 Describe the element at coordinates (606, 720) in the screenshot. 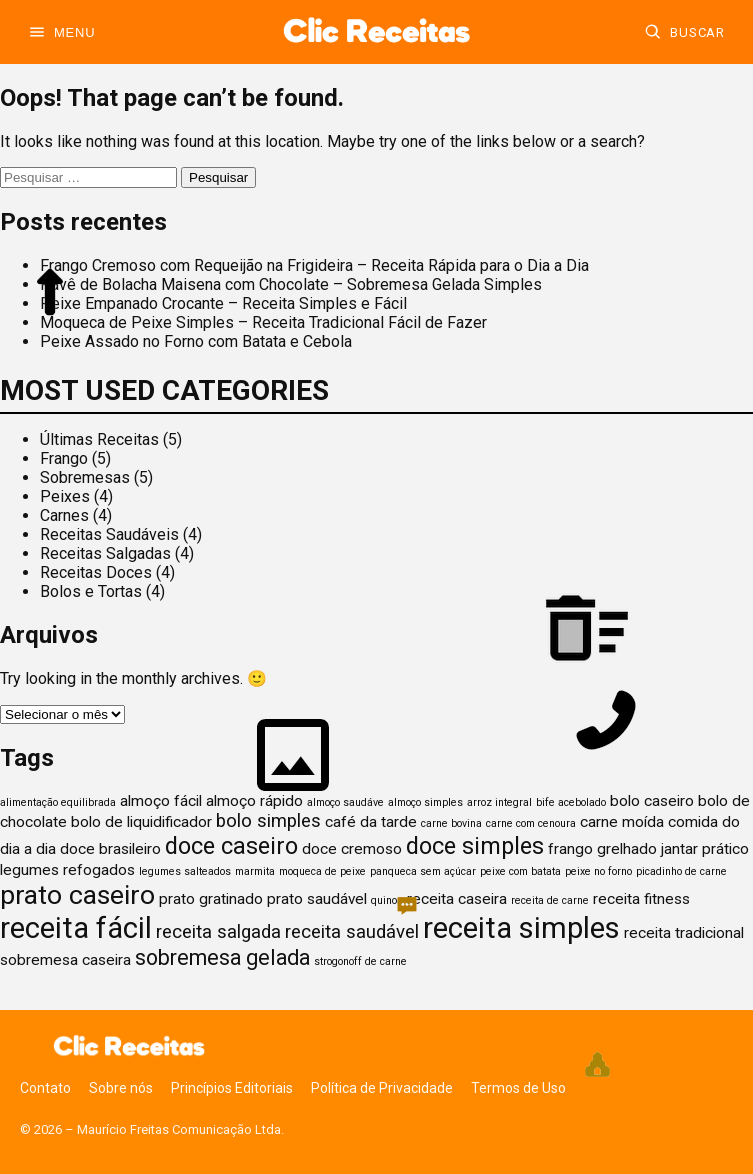

I see `make a phone call` at that location.